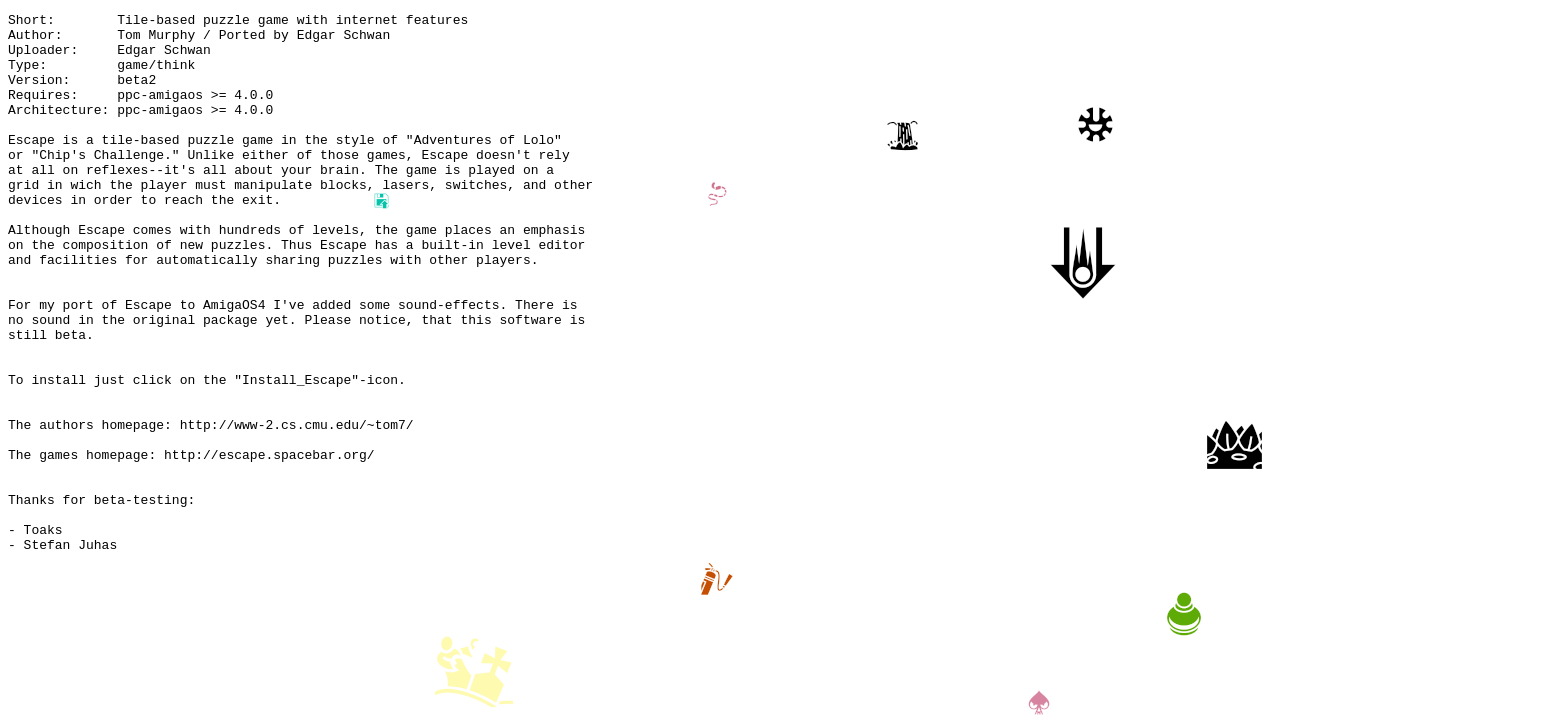 The width and height of the screenshot is (1568, 720). Describe the element at coordinates (1039, 702) in the screenshot. I see `indicates death or game over in a card game` at that location.